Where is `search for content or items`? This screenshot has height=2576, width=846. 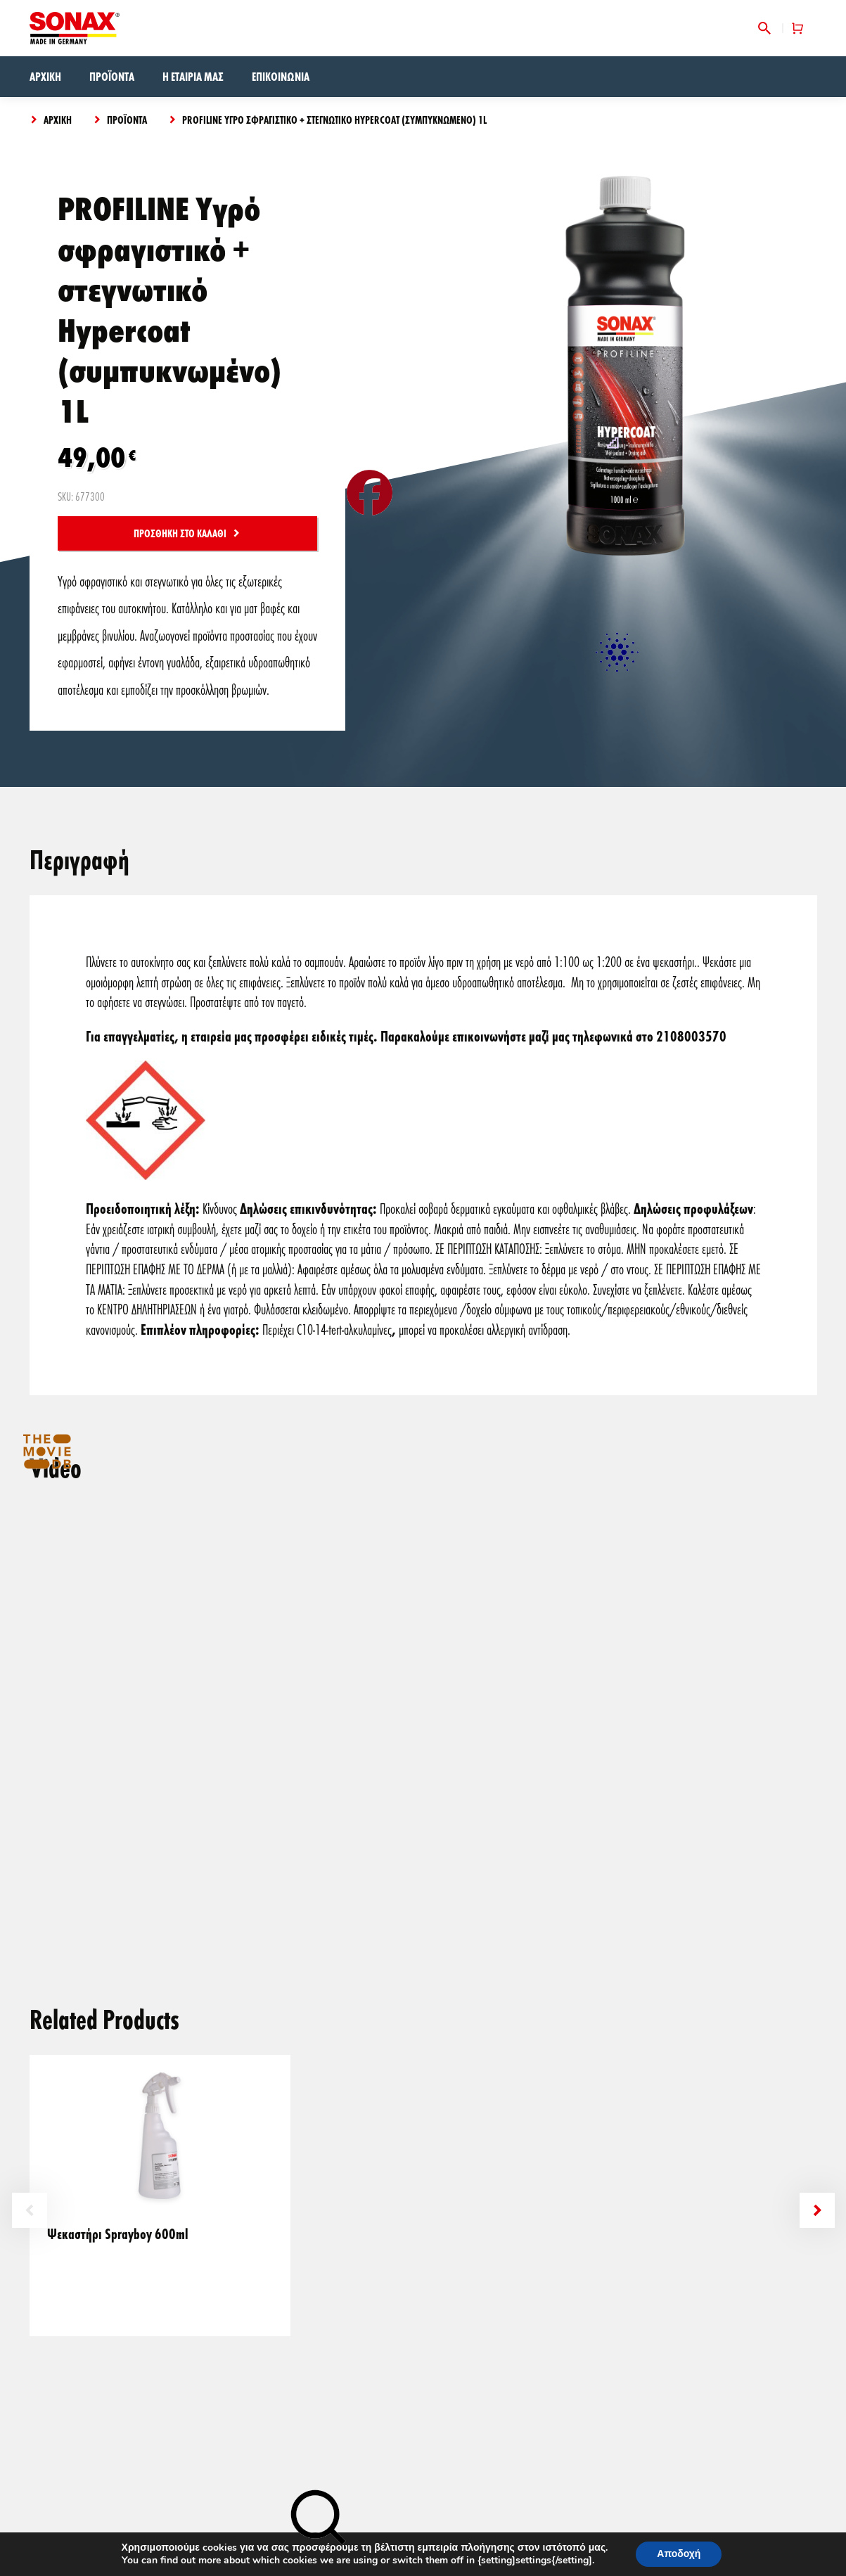 search for content or items is located at coordinates (318, 2517).